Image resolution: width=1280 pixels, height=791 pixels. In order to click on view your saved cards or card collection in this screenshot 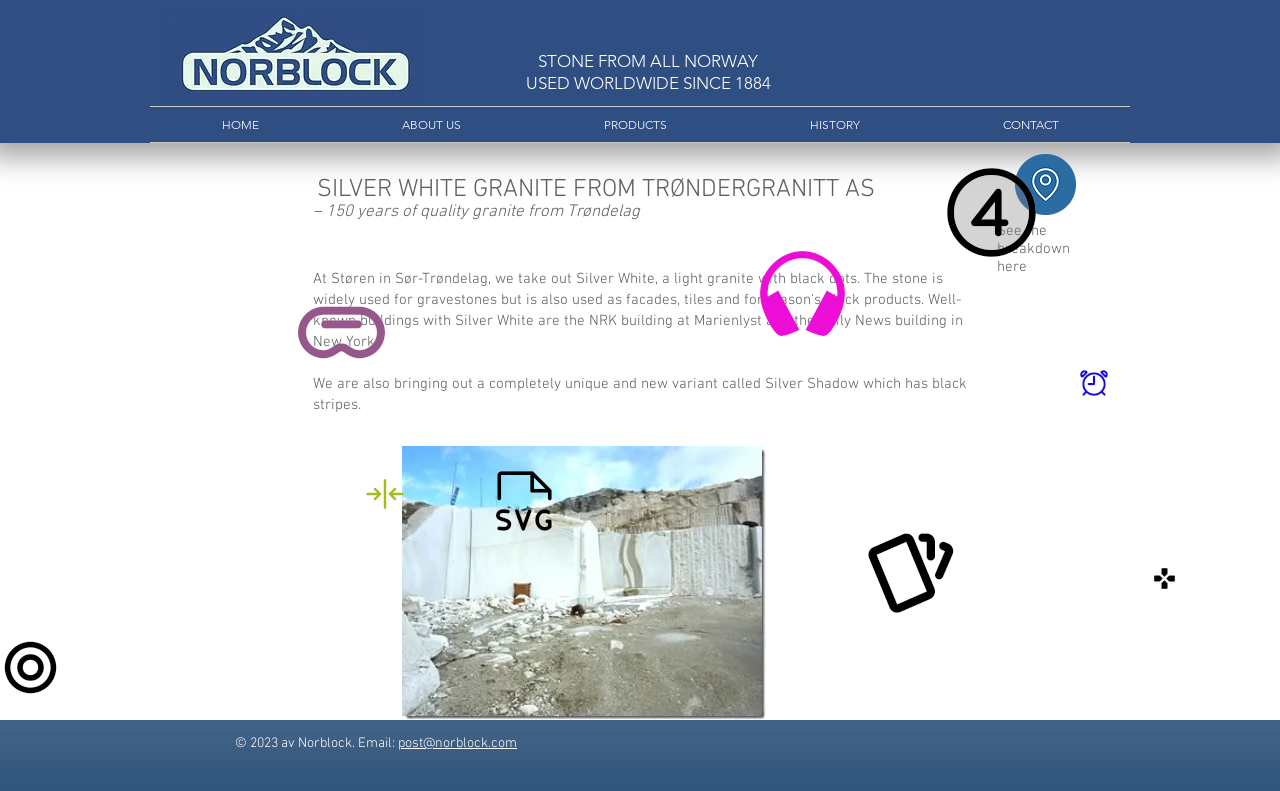, I will do `click(910, 571)`.